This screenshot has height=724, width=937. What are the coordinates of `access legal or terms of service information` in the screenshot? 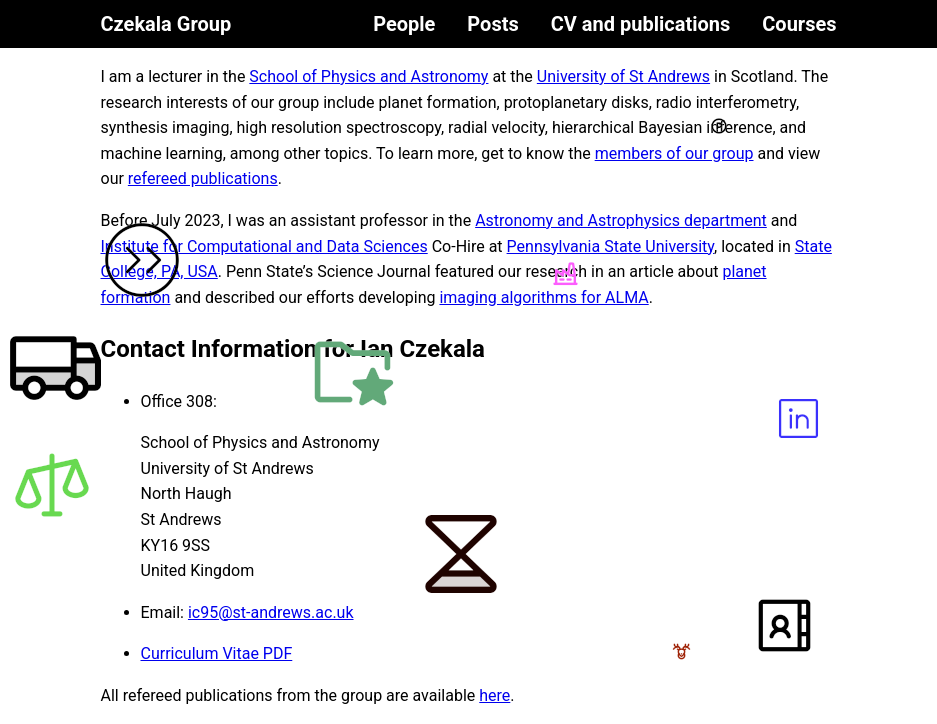 It's located at (52, 485).